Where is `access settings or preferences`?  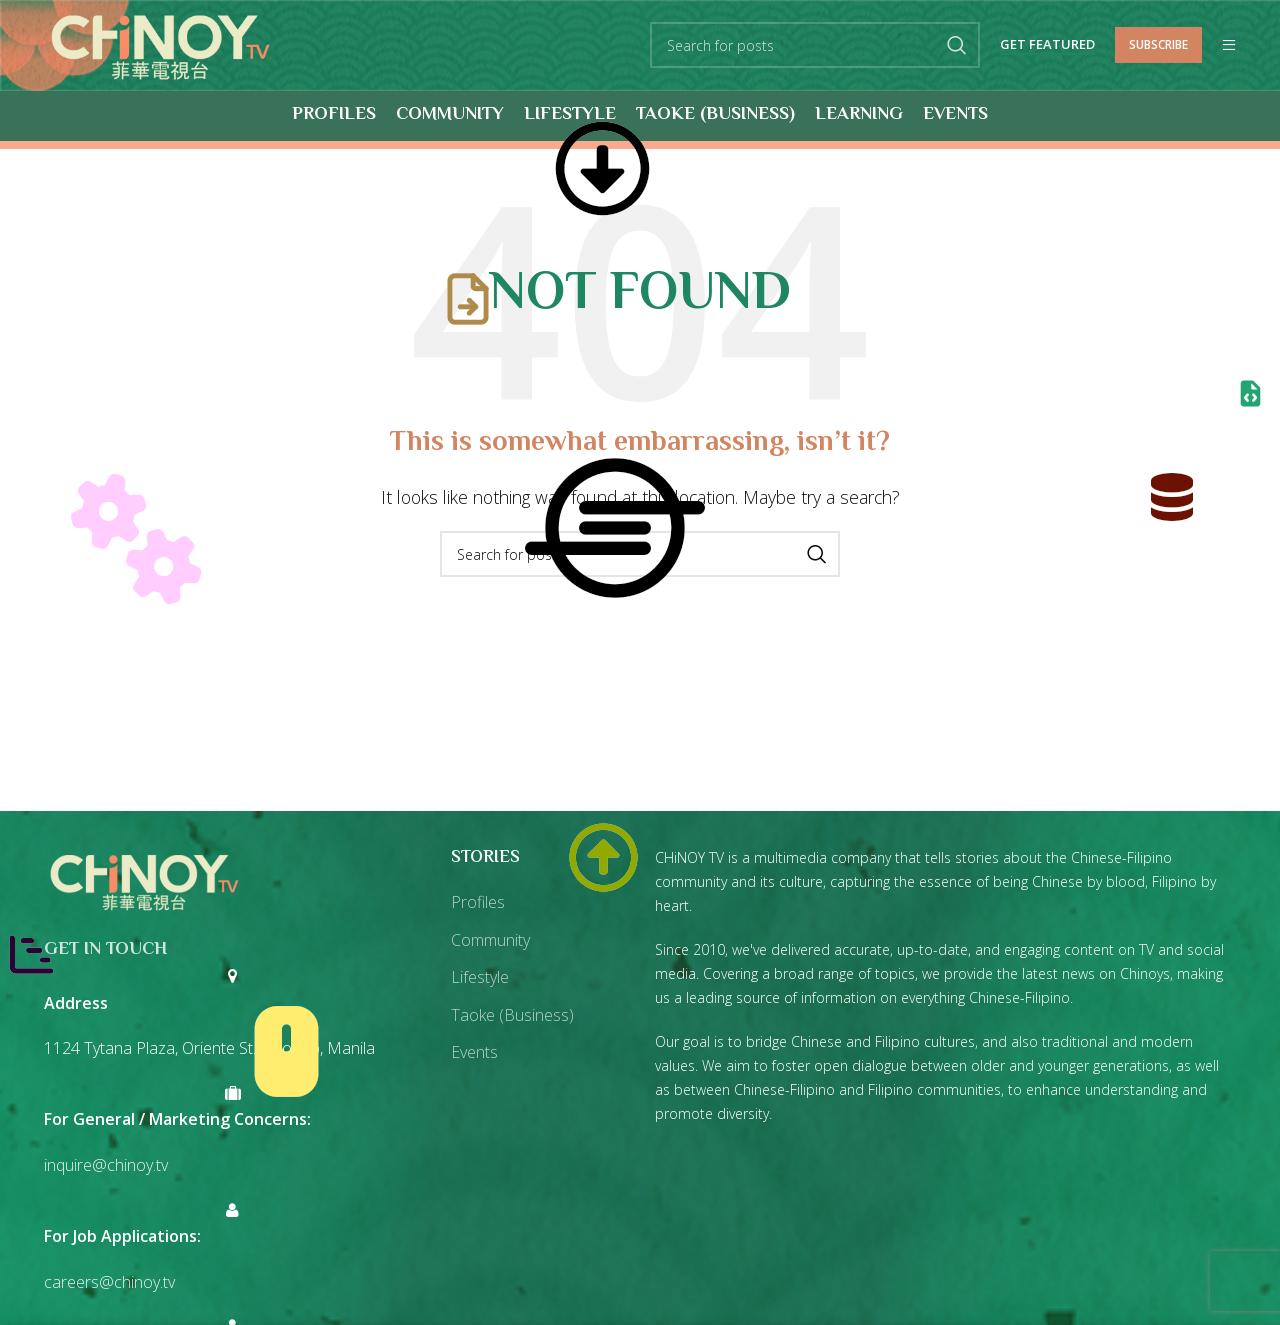
access settings or preferences is located at coordinates (136, 539).